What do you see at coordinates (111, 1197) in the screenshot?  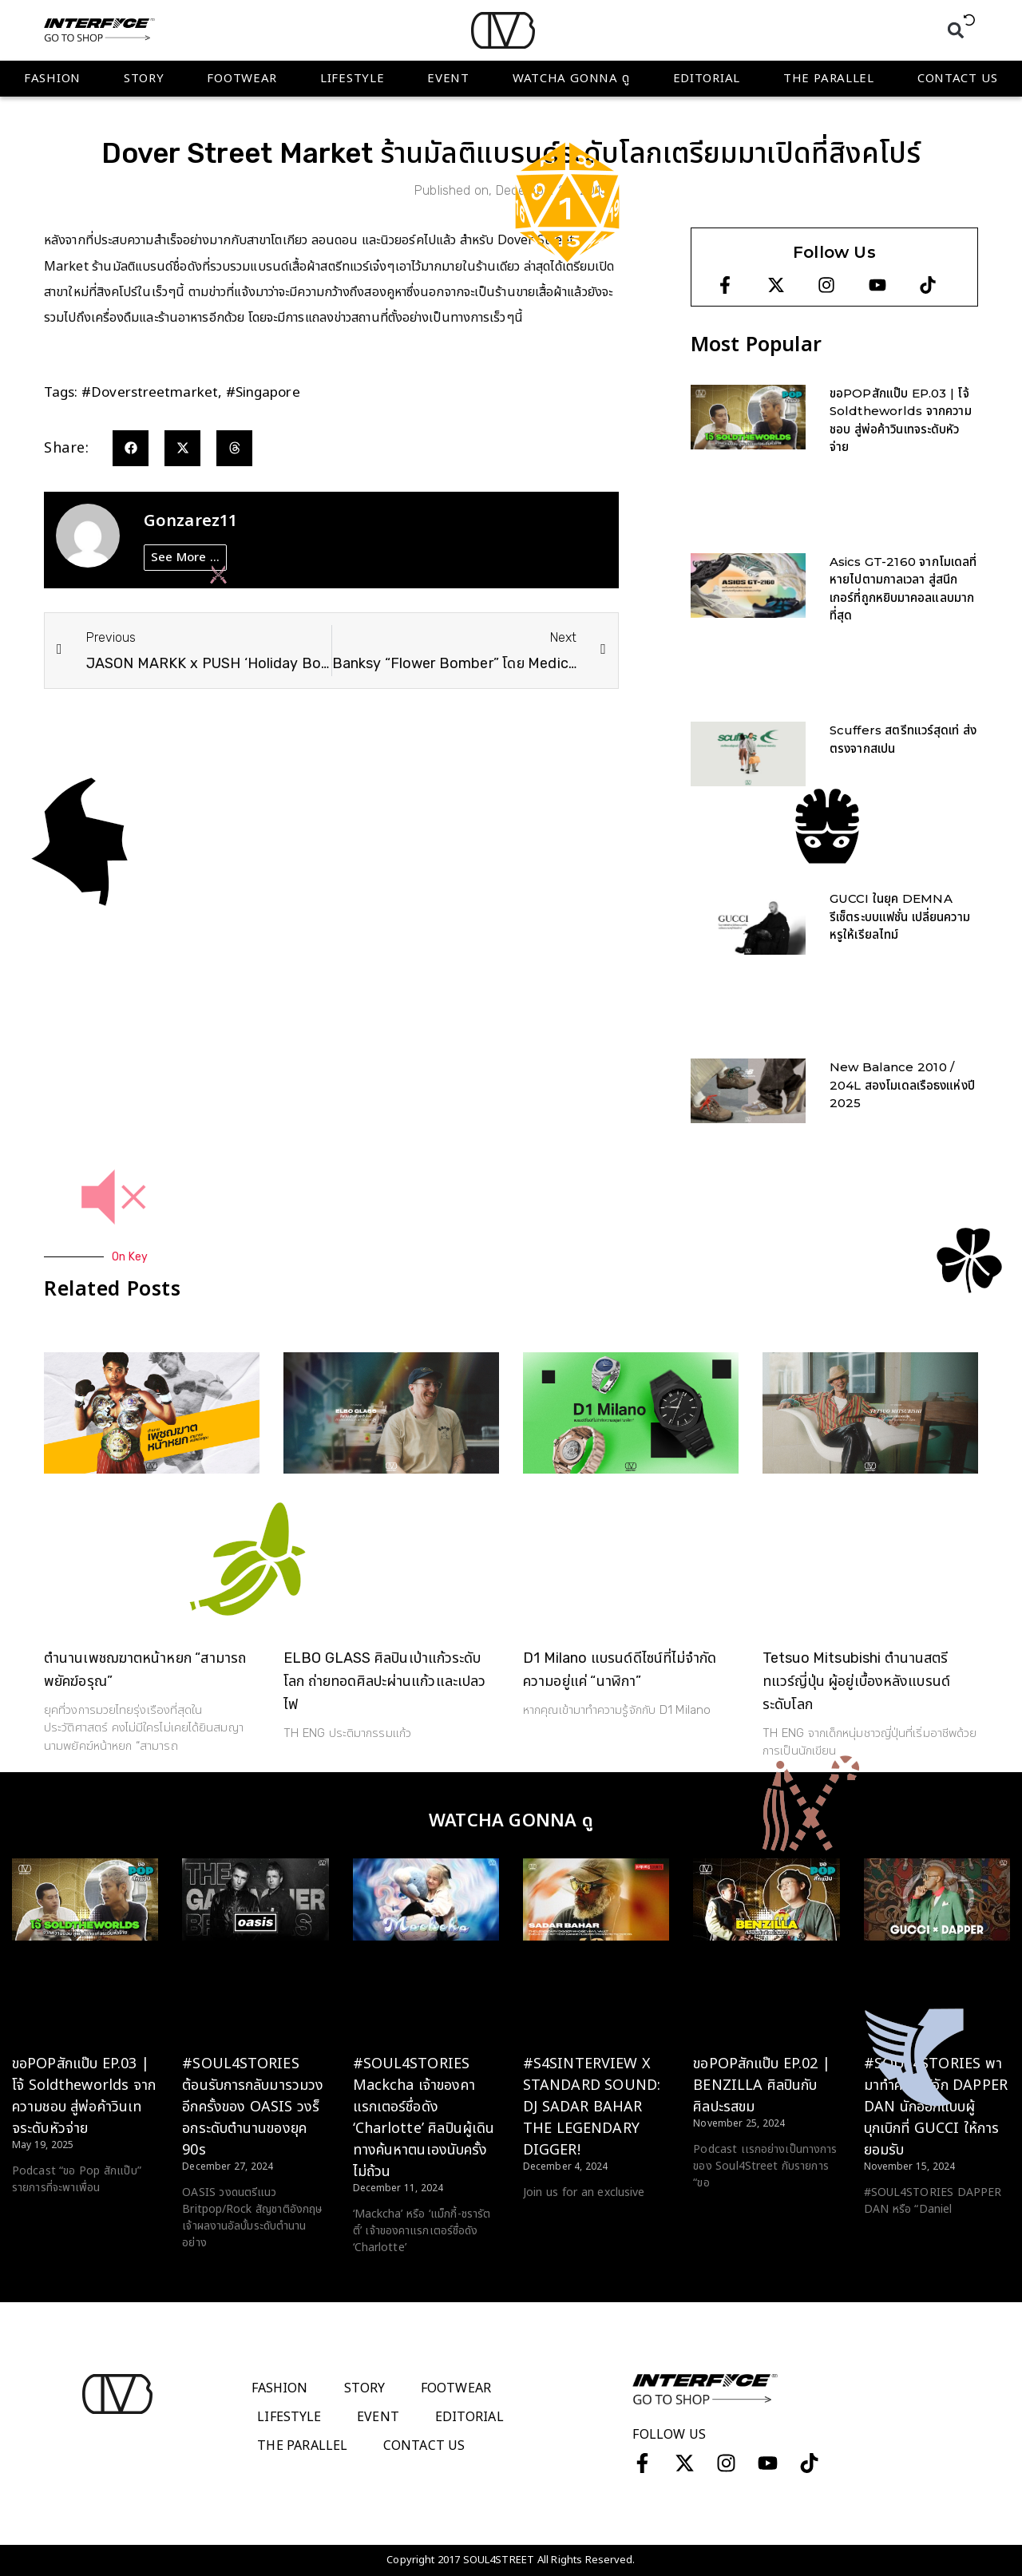 I see `mute audio or sound` at bounding box center [111, 1197].